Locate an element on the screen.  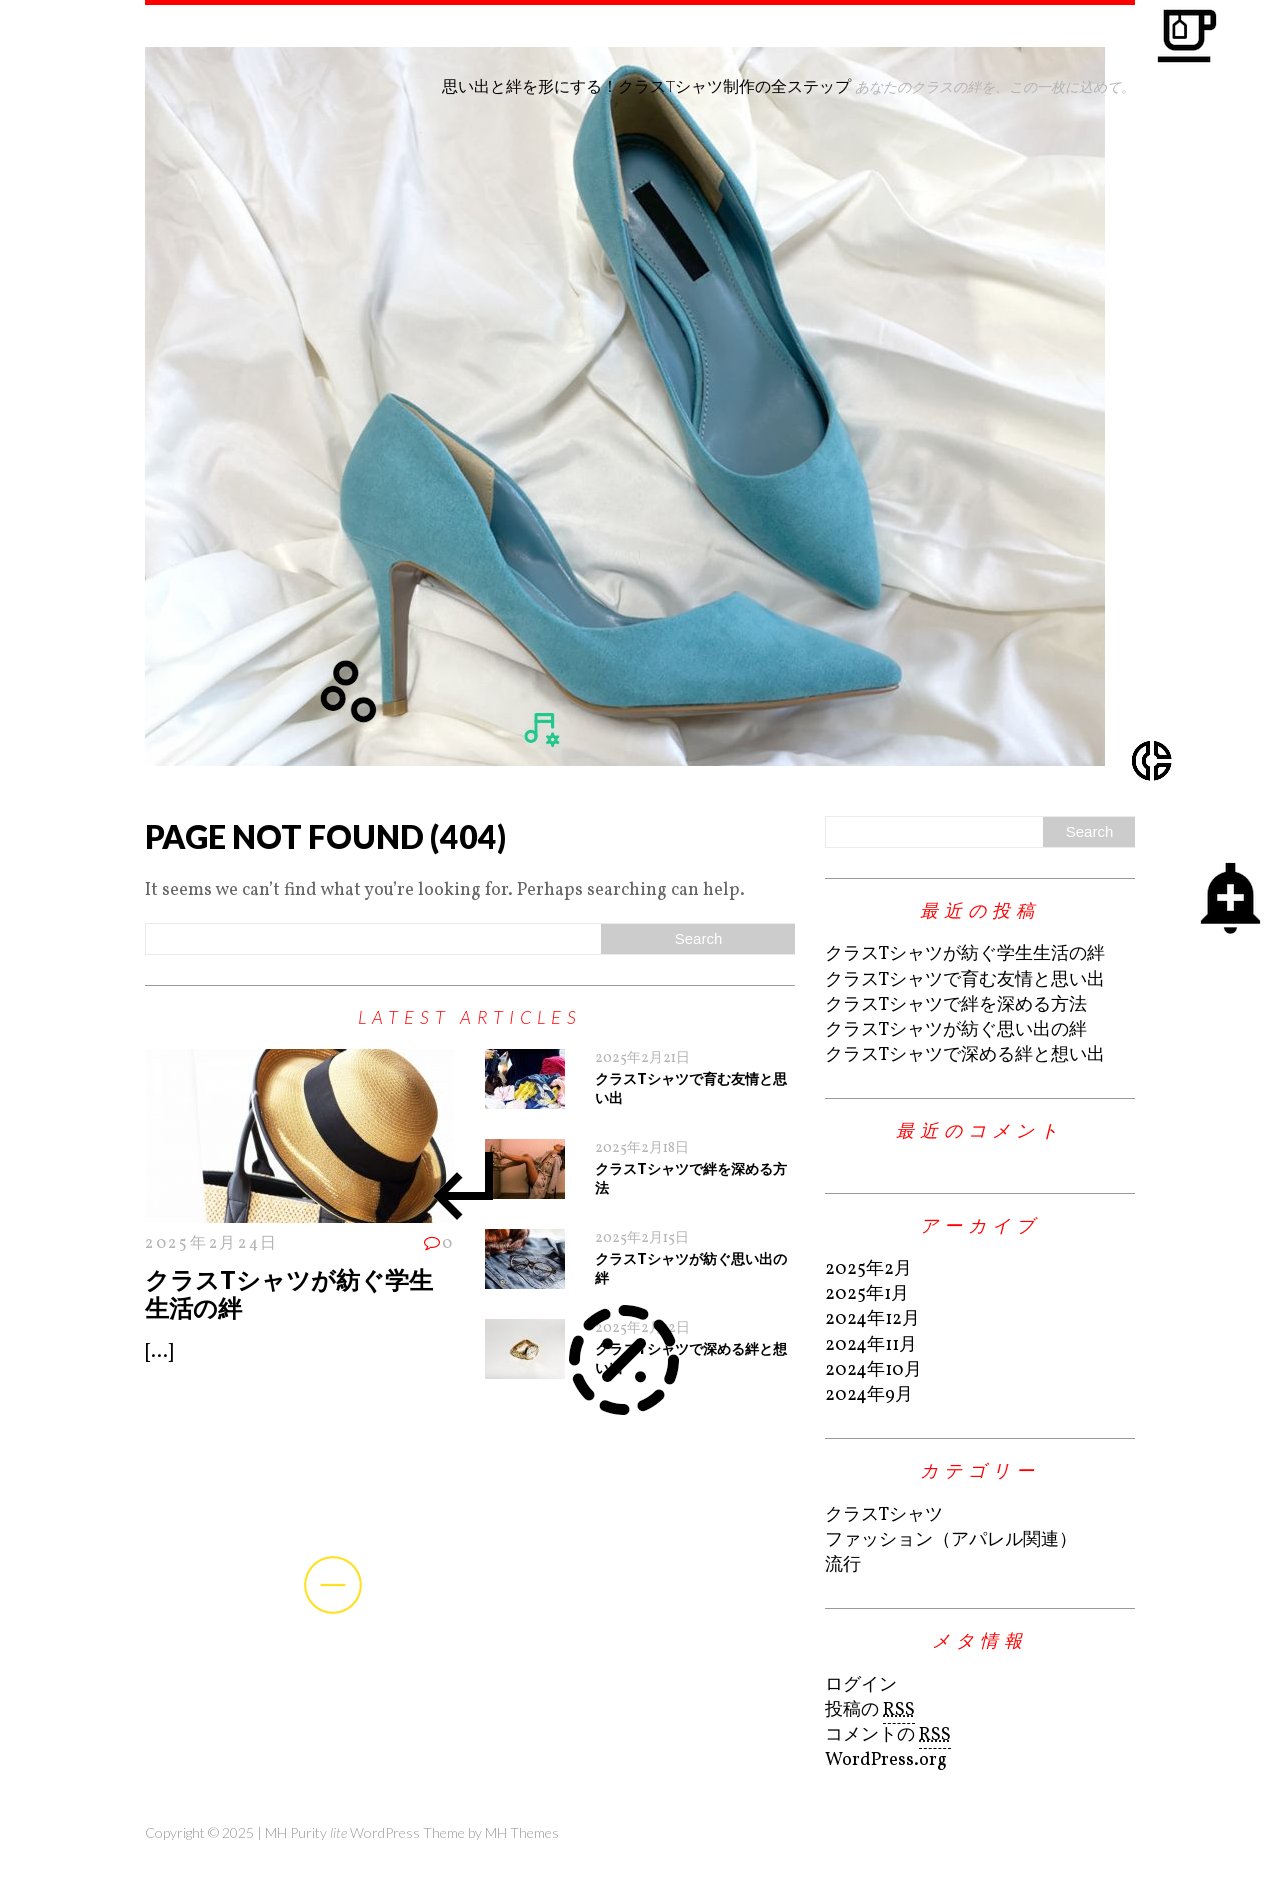
view data as a scatter plot is located at coordinates (349, 692).